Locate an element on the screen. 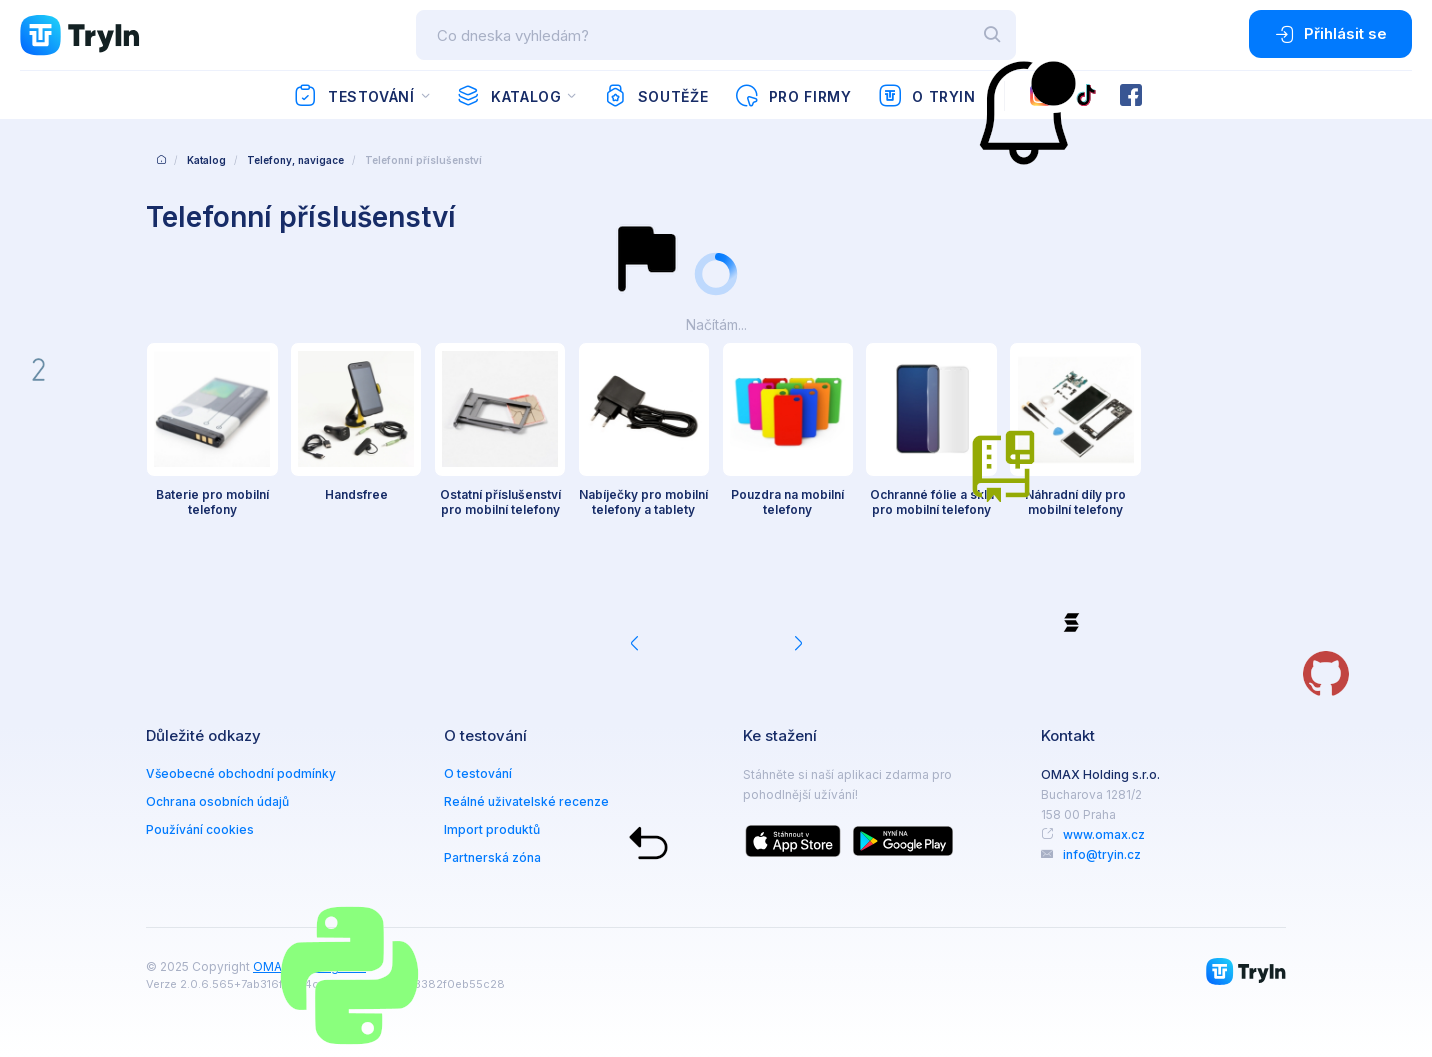 The height and width of the screenshot is (1057, 1432). python file or project indicator is located at coordinates (349, 975).